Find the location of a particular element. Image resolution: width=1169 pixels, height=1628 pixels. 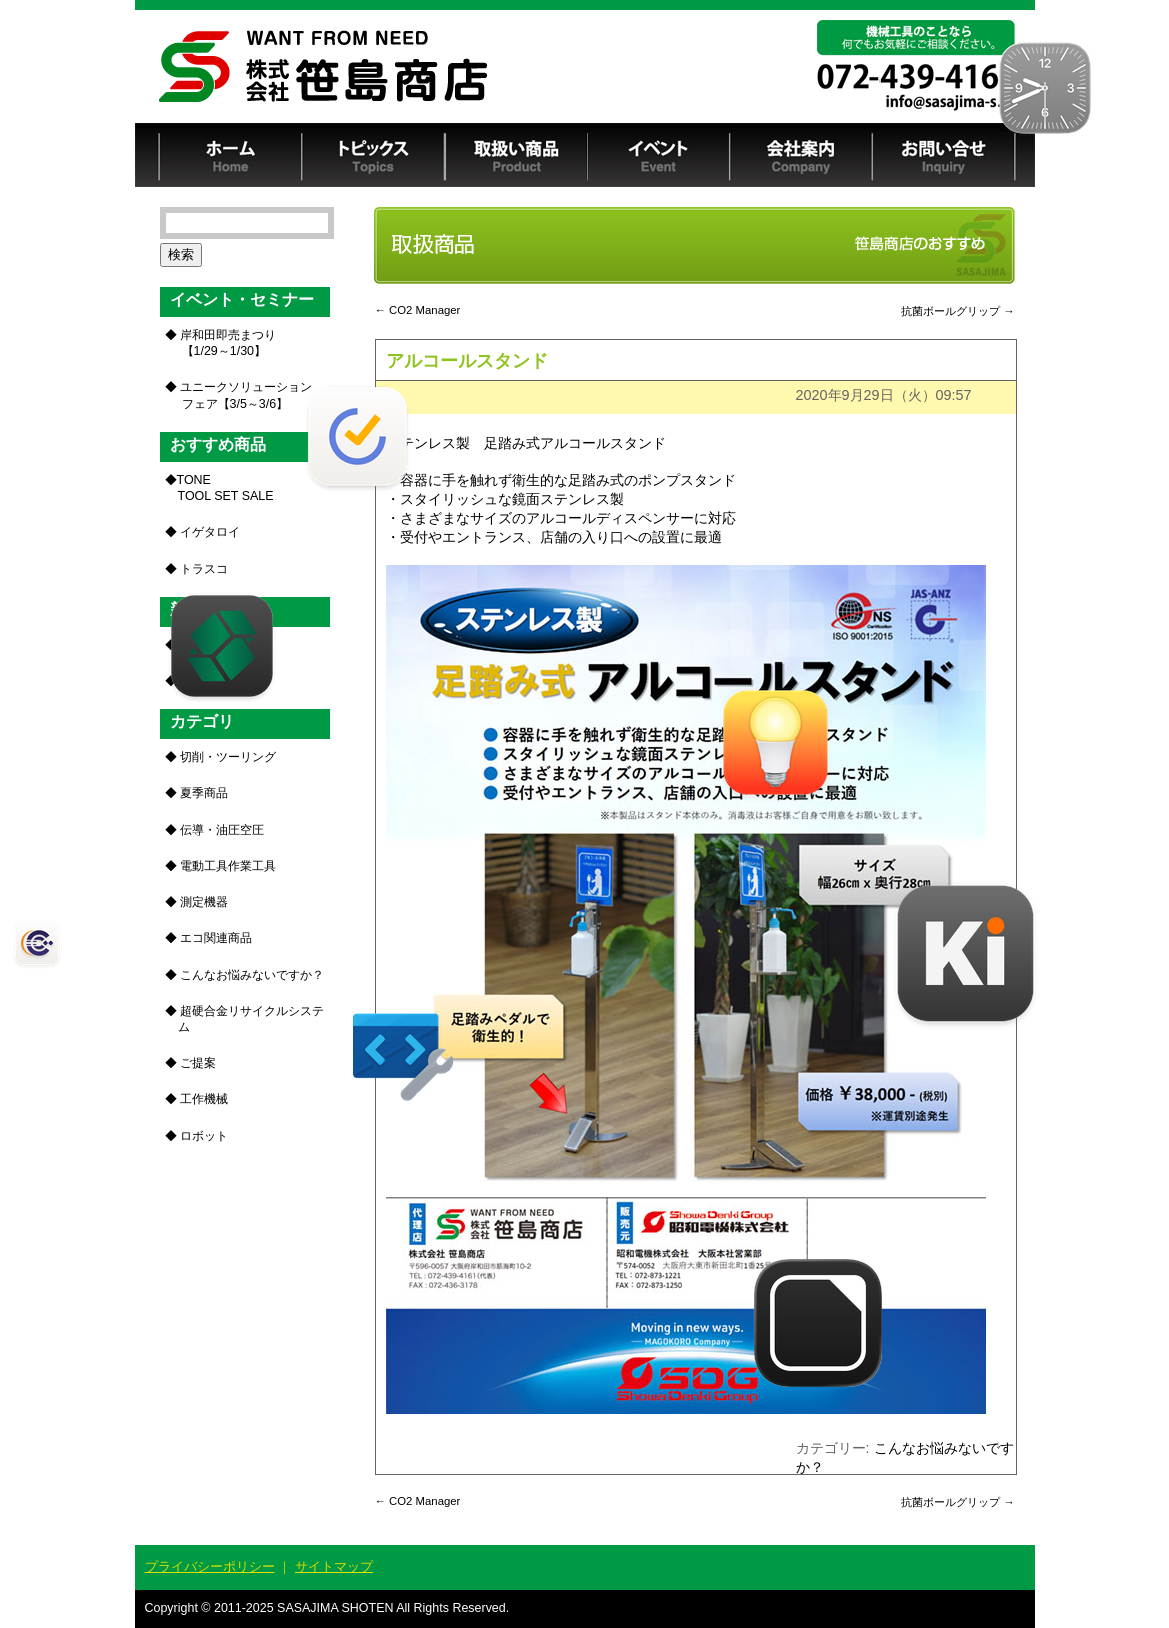

open remote tools application is located at coordinates (403, 1053).